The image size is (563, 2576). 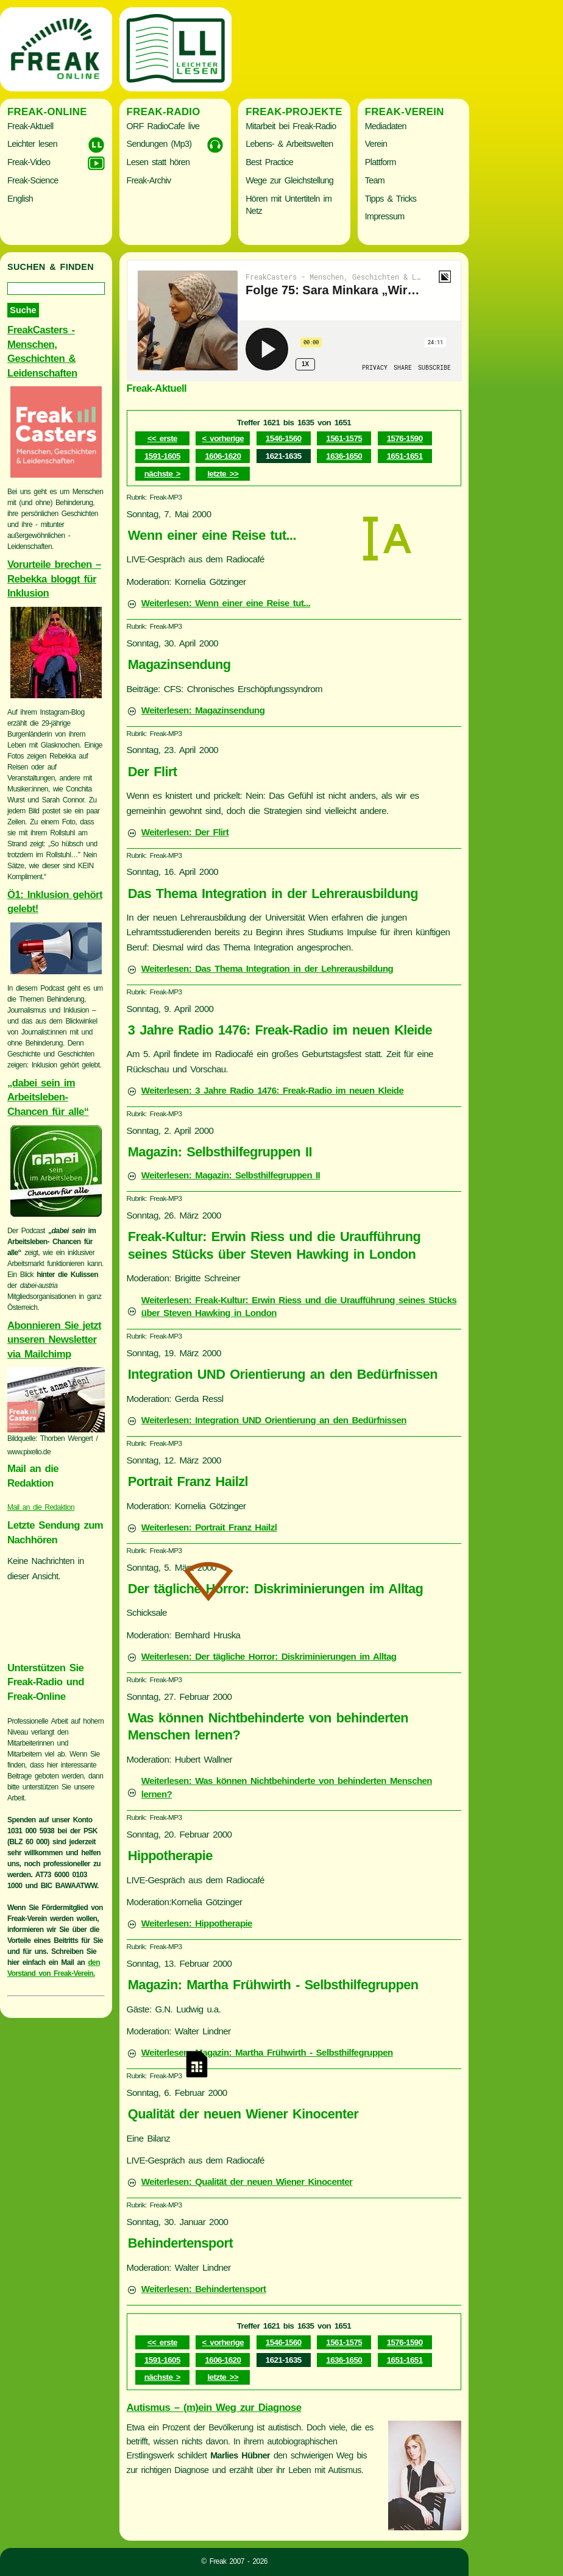 What do you see at coordinates (208, 1582) in the screenshot?
I see `indicates wifi signal strength` at bounding box center [208, 1582].